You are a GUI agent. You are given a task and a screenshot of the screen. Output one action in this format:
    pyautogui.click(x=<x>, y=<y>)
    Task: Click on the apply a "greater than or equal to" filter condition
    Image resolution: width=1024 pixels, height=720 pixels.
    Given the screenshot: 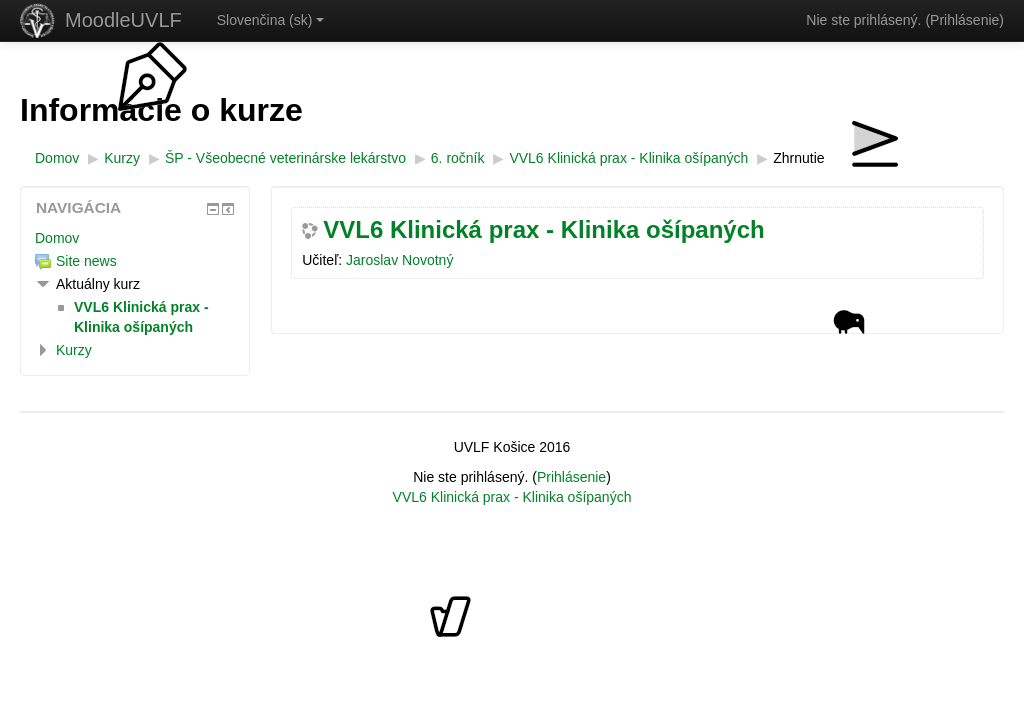 What is the action you would take?
    pyautogui.click(x=874, y=145)
    